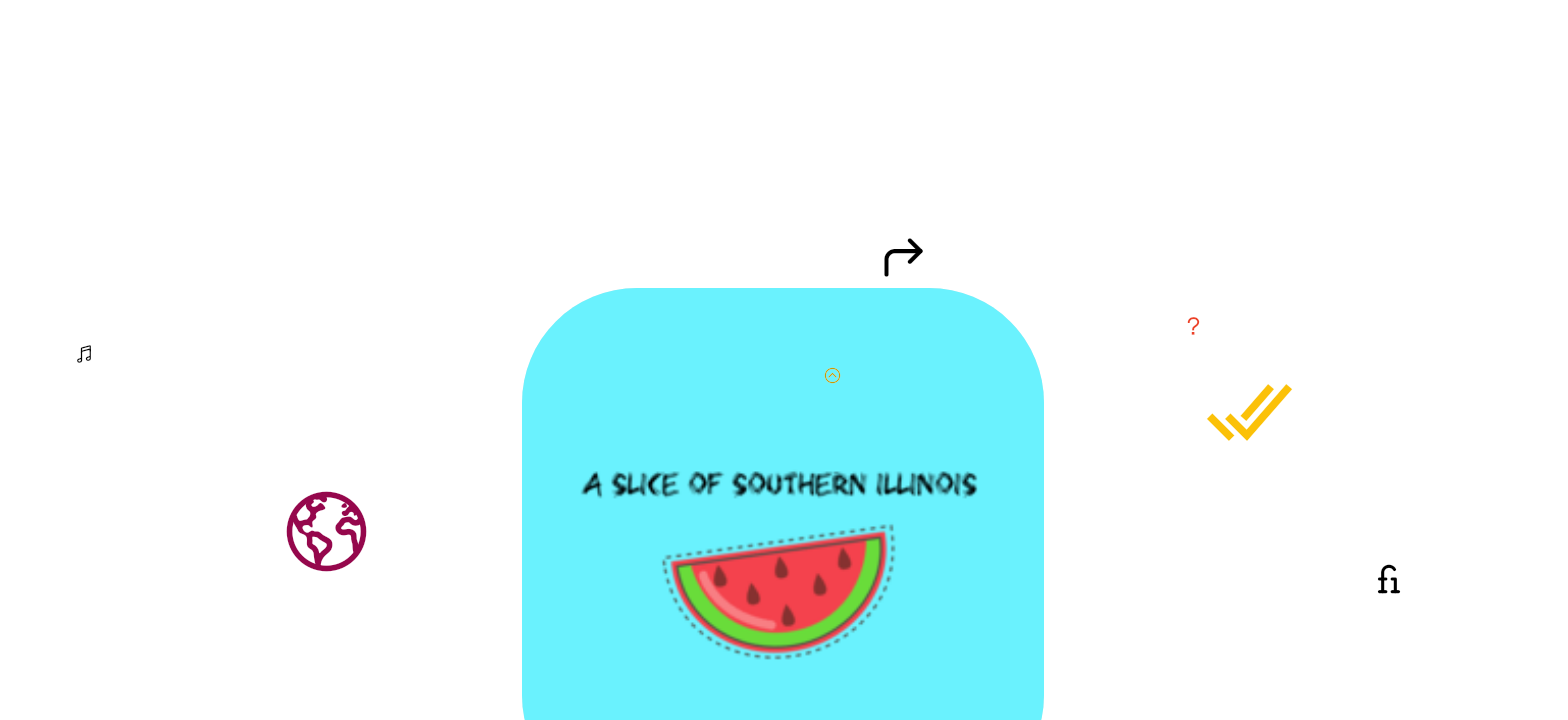 The height and width of the screenshot is (720, 1568). Describe the element at coordinates (832, 375) in the screenshot. I see `scroll to top of page` at that location.